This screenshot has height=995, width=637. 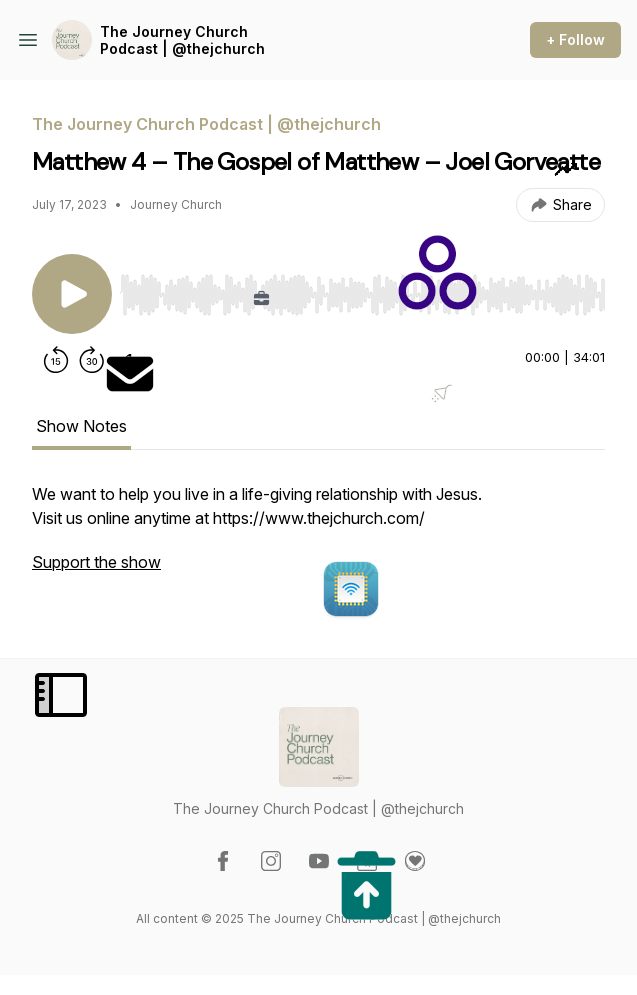 What do you see at coordinates (437, 272) in the screenshot?
I see `view connected groups or clusters` at bounding box center [437, 272].